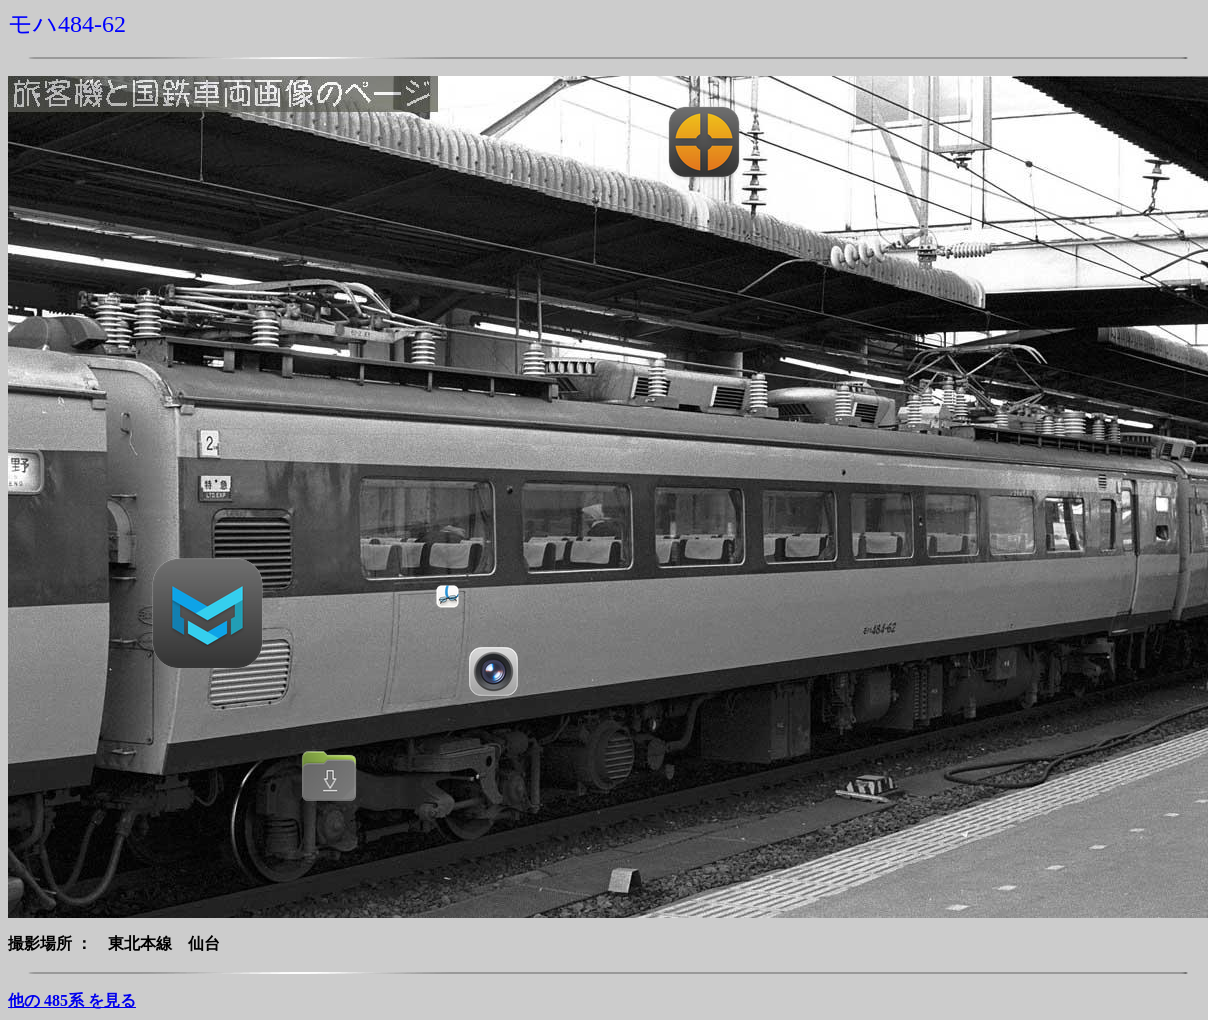 Image resolution: width=1208 pixels, height=1020 pixels. I want to click on open okular document viewer, so click(447, 596).